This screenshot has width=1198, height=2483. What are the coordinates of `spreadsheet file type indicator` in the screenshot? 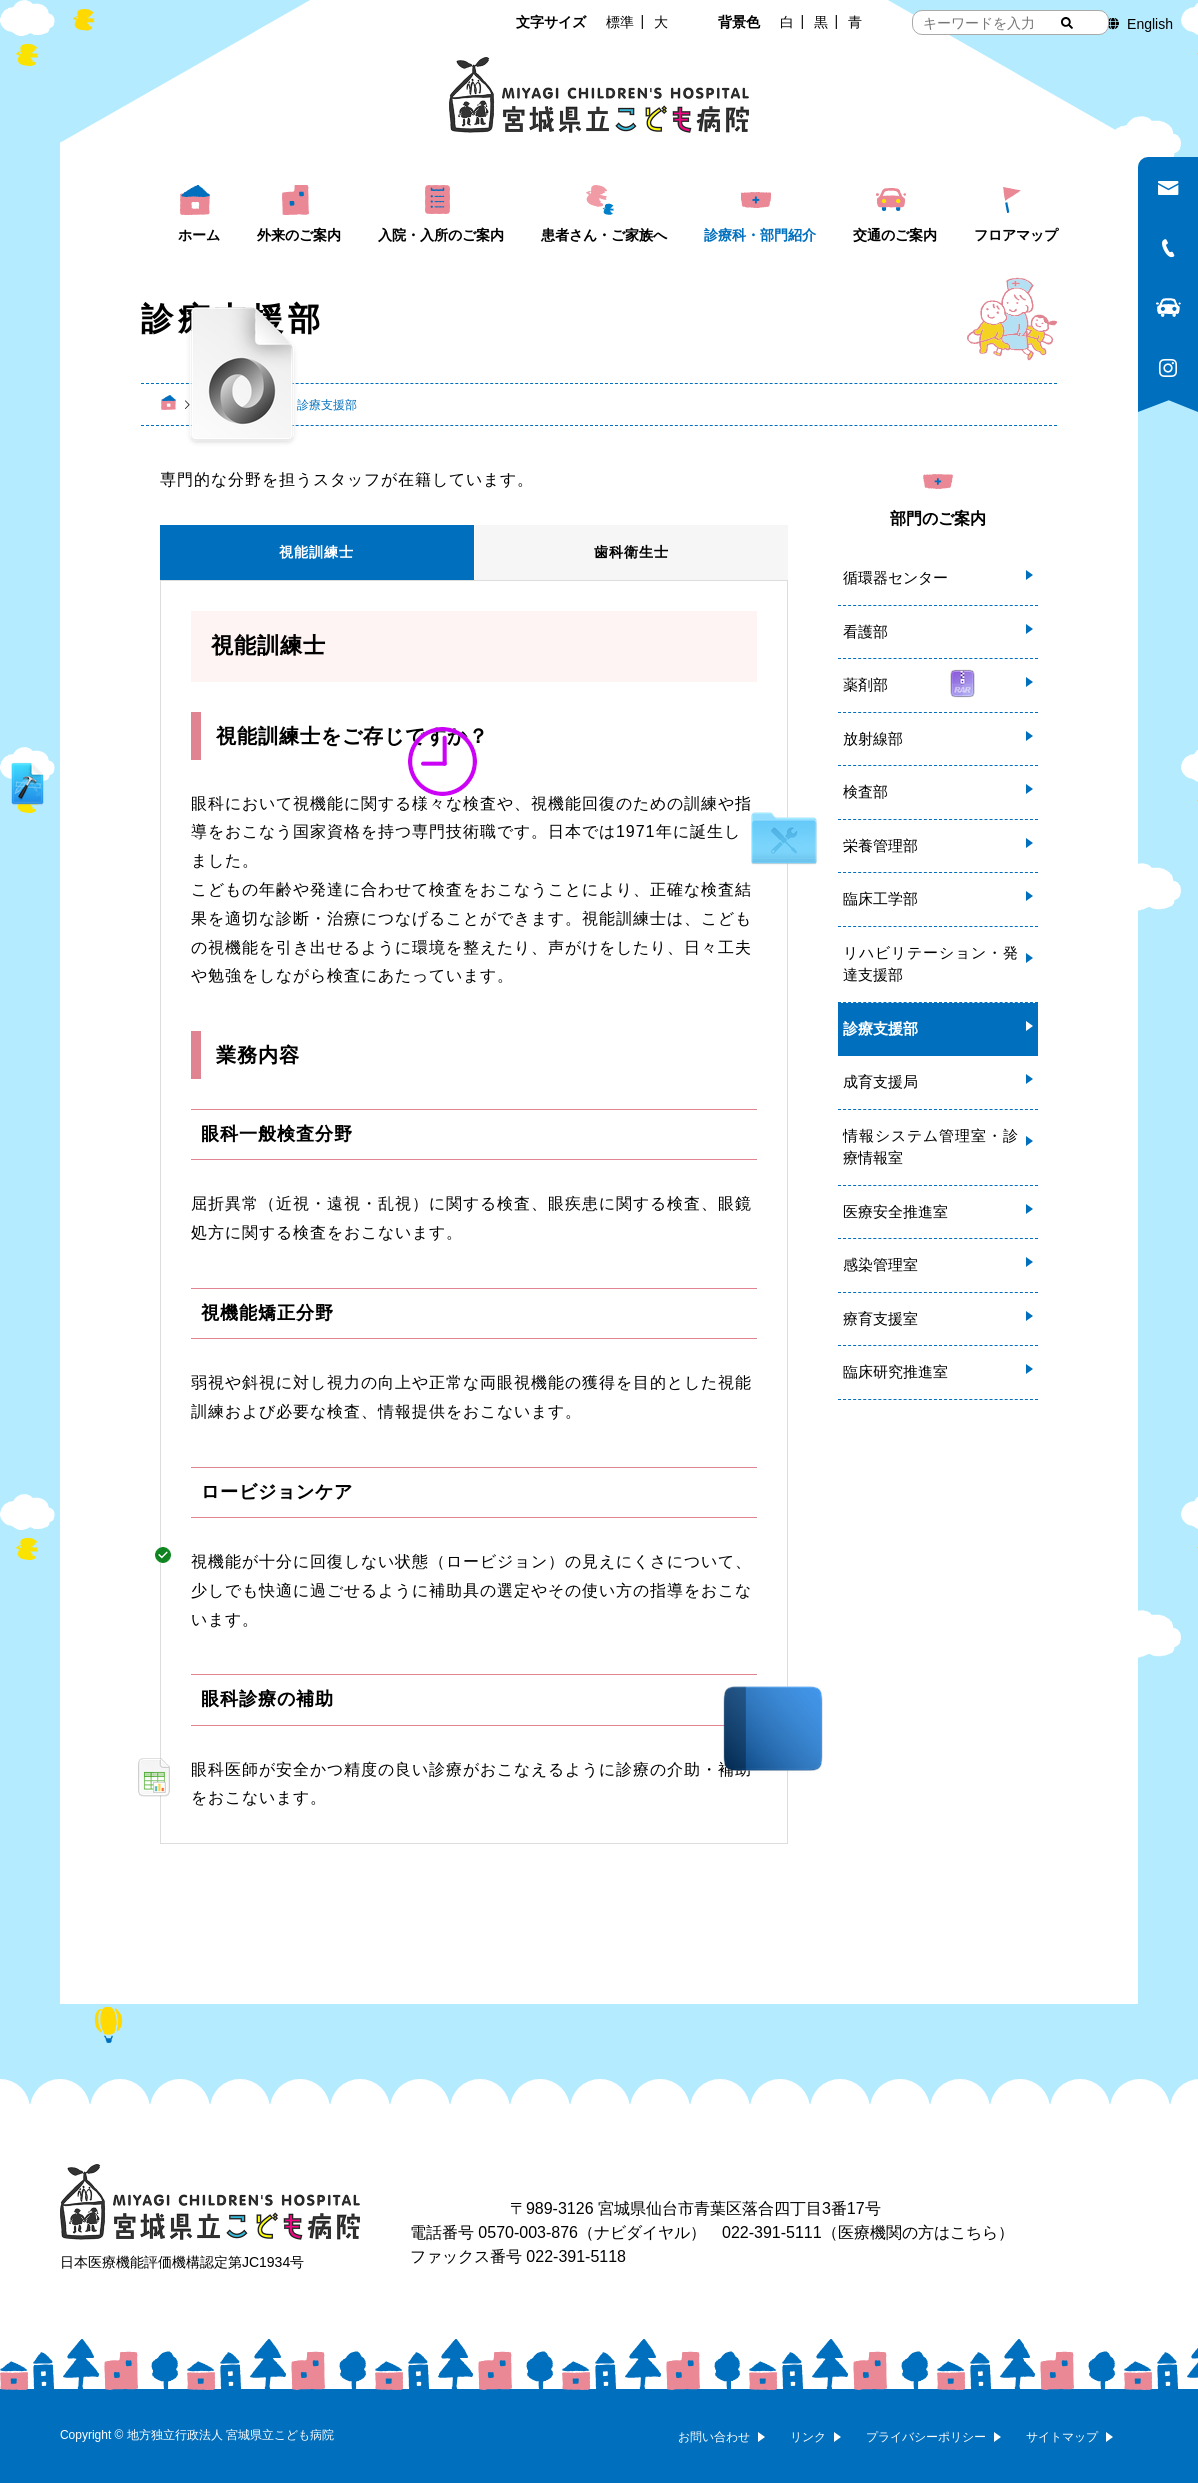 It's located at (154, 1777).